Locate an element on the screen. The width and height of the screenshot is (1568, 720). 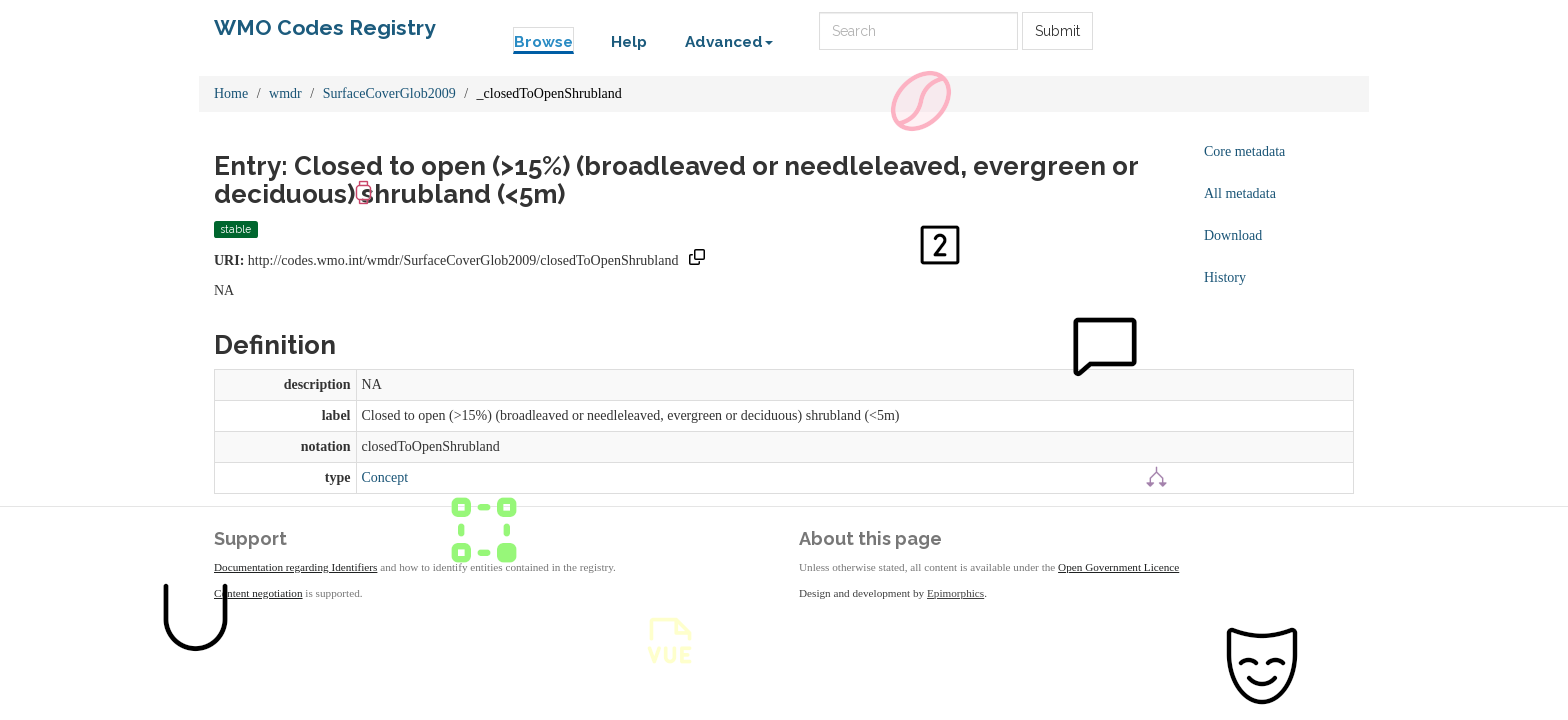
perform a union operation on selected shapes is located at coordinates (195, 612).